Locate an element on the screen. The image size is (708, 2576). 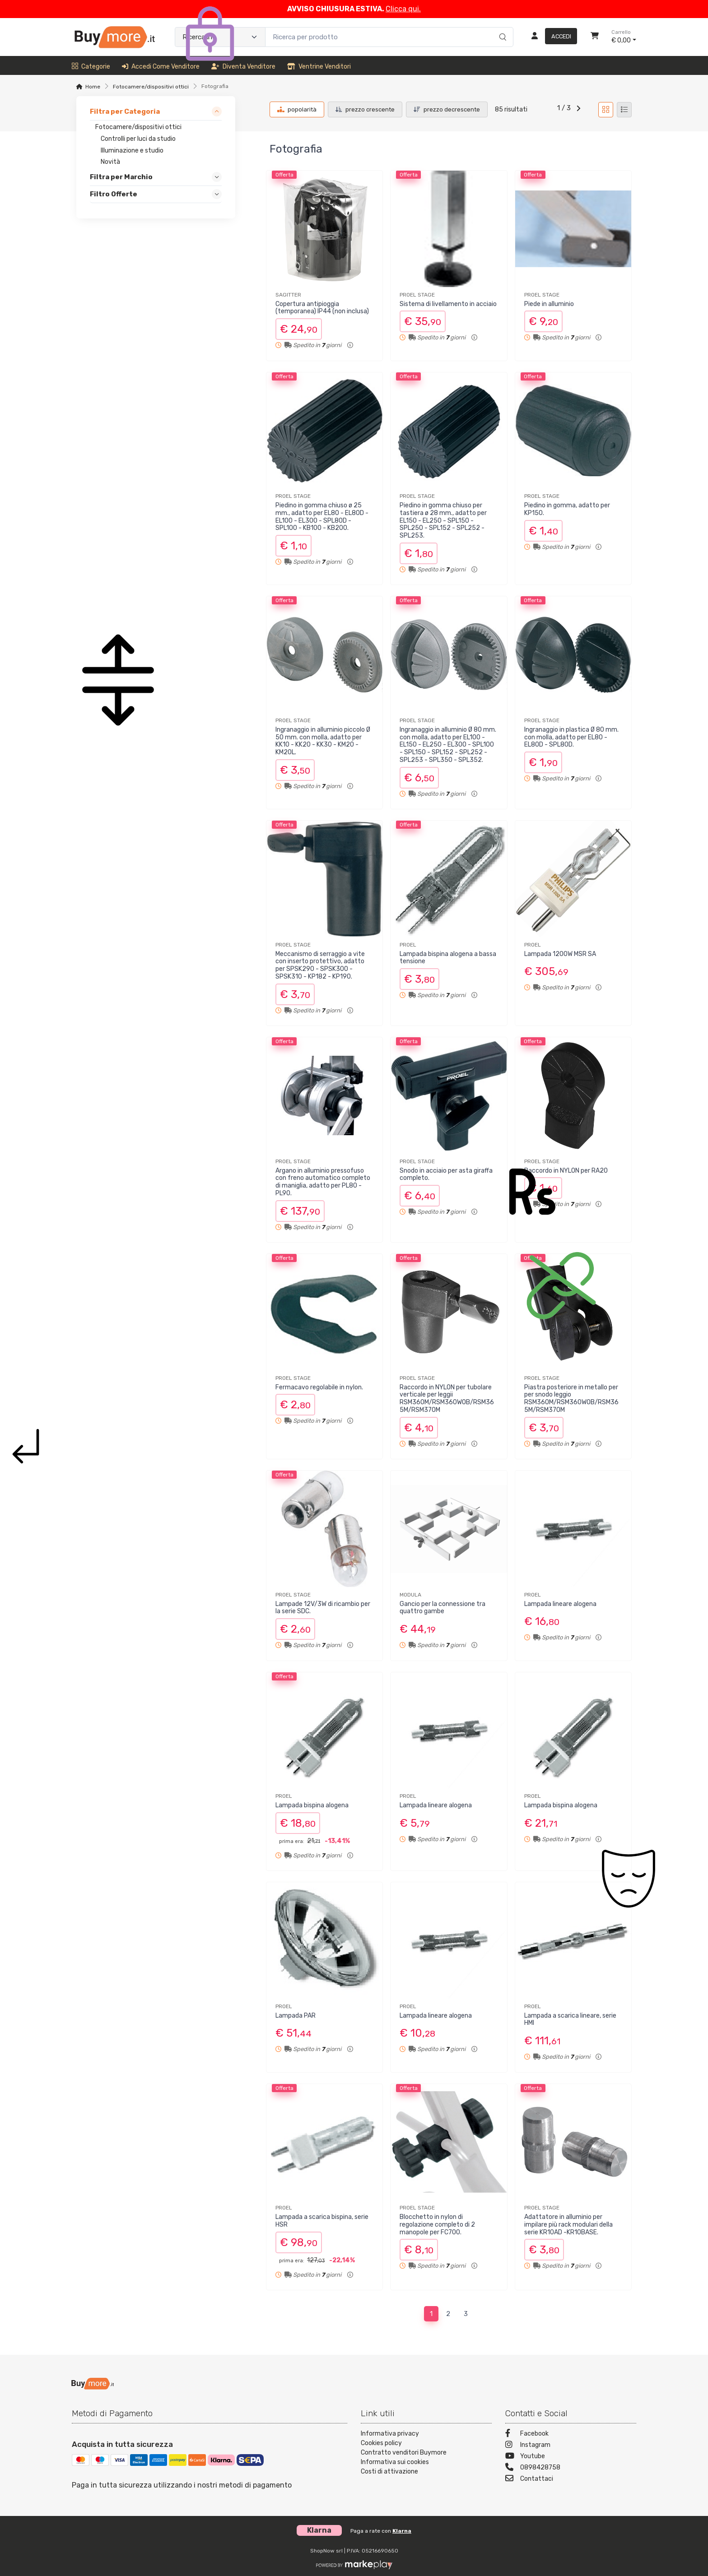
remove a hyperlink is located at coordinates (560, 1286).